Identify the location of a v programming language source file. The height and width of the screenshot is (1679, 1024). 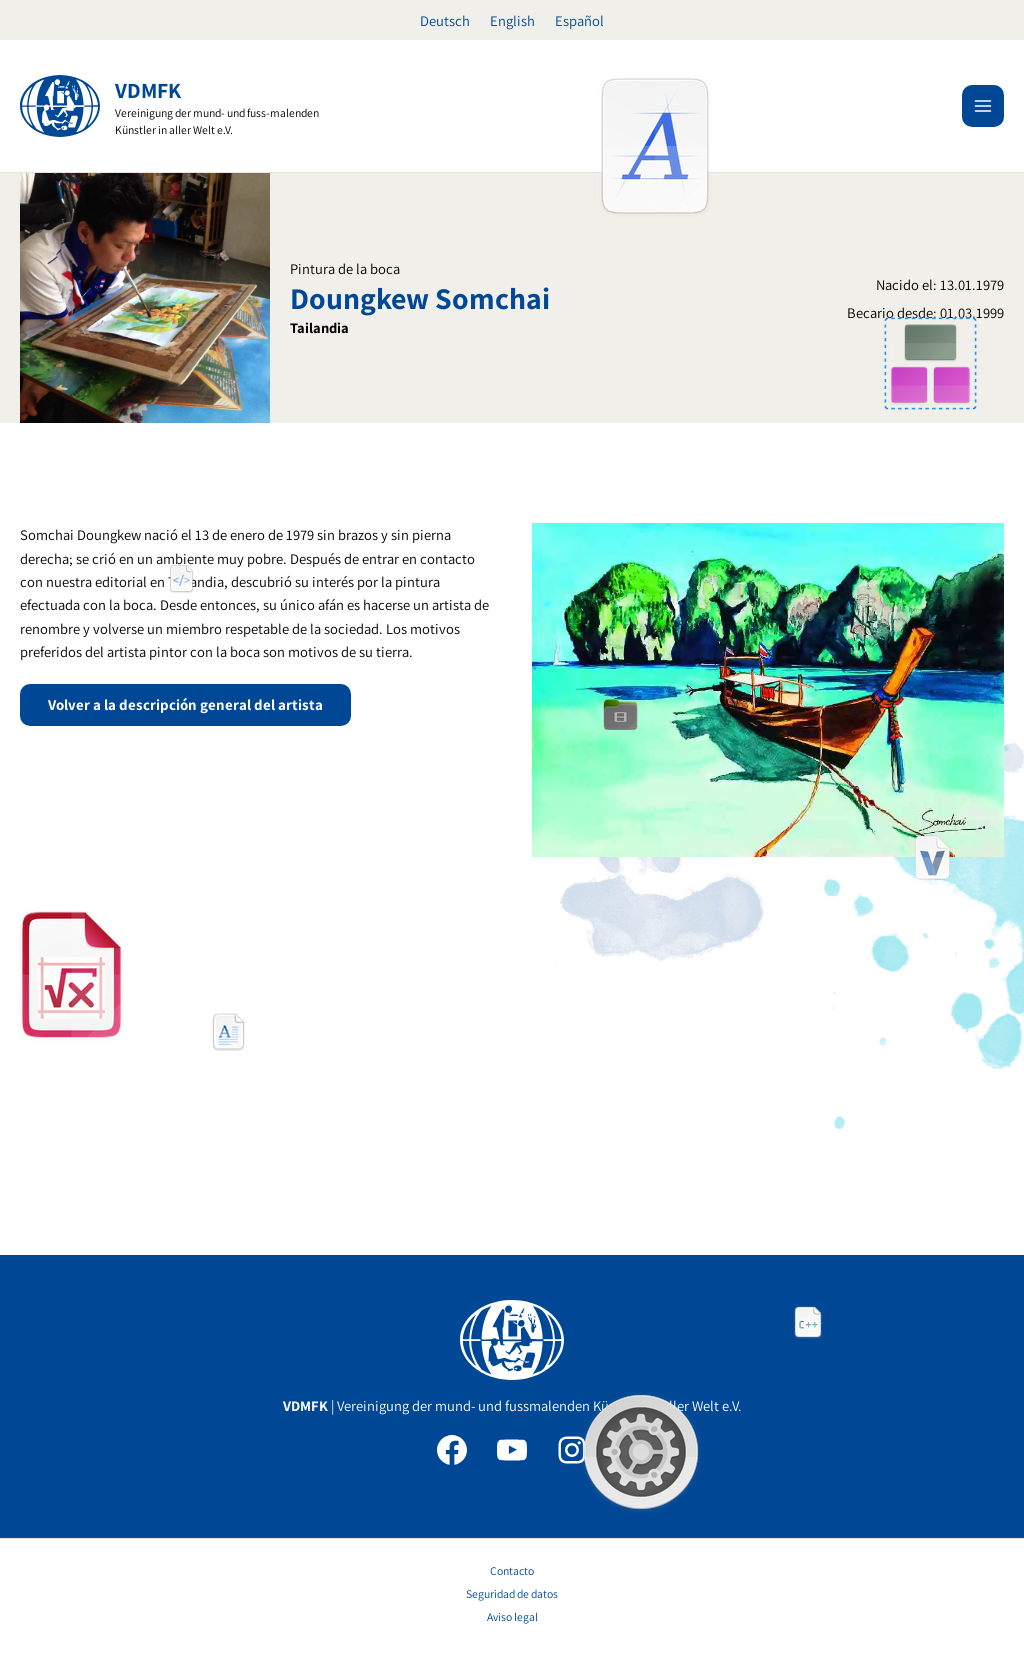
(932, 857).